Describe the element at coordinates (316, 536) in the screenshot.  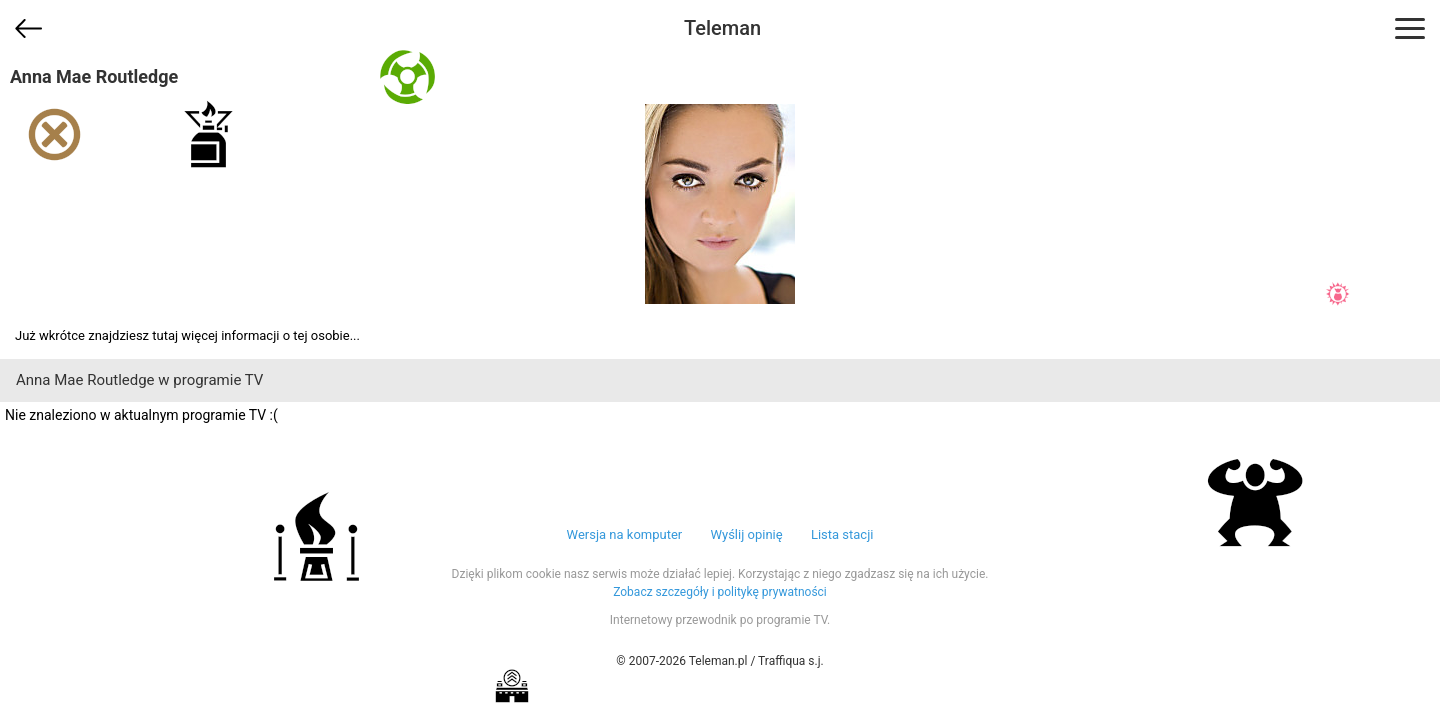
I see `access fire shrine location in game` at that location.